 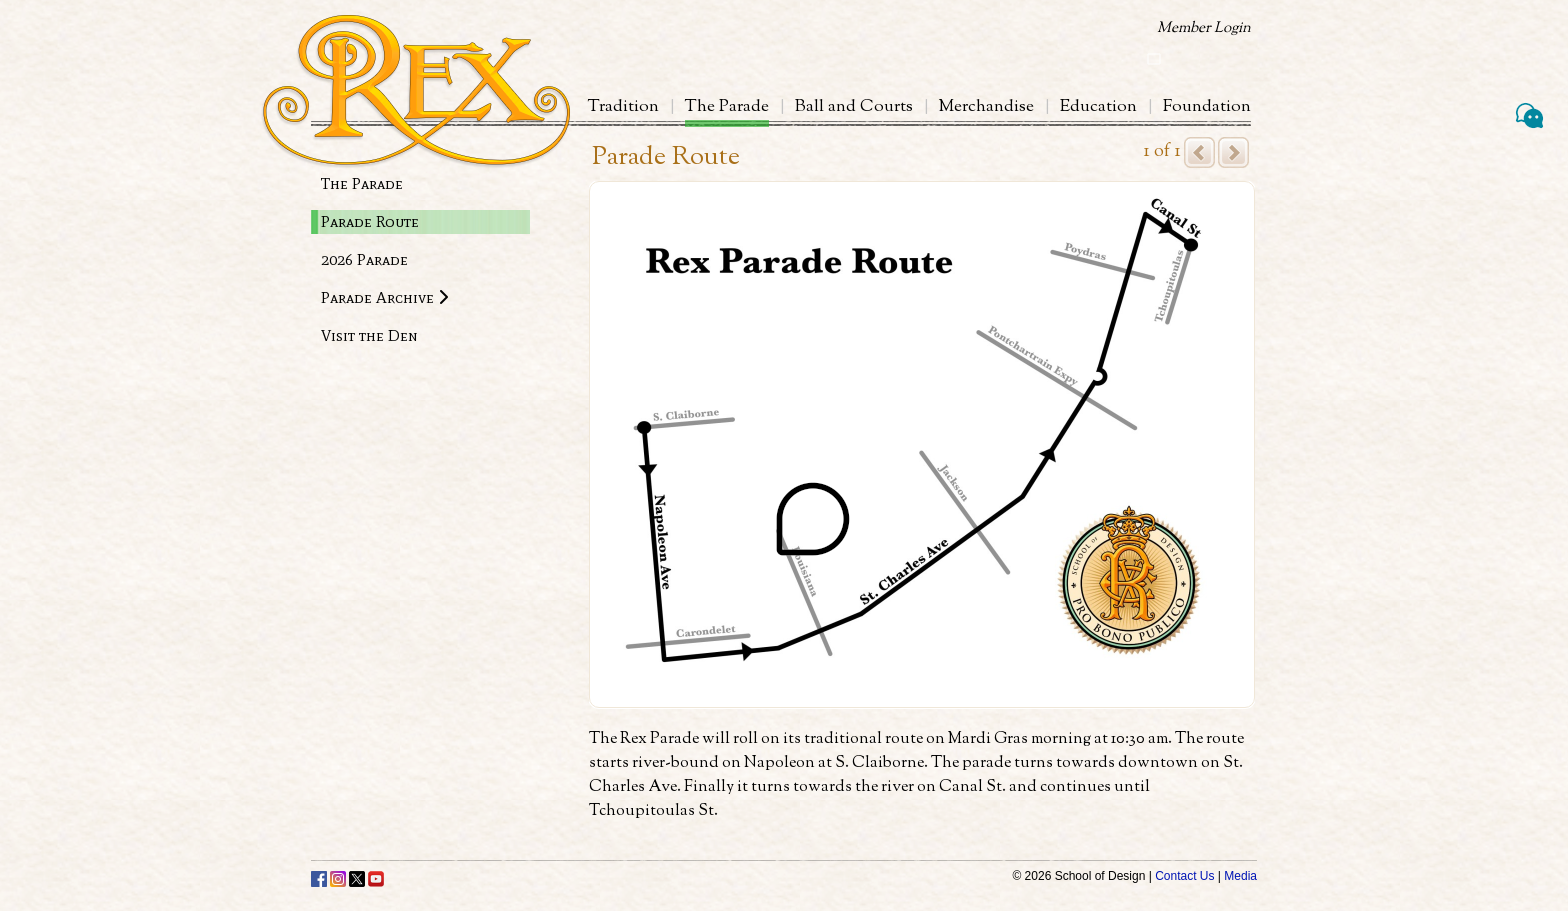 I want to click on open wechat messaging app, so click(x=1529, y=115).